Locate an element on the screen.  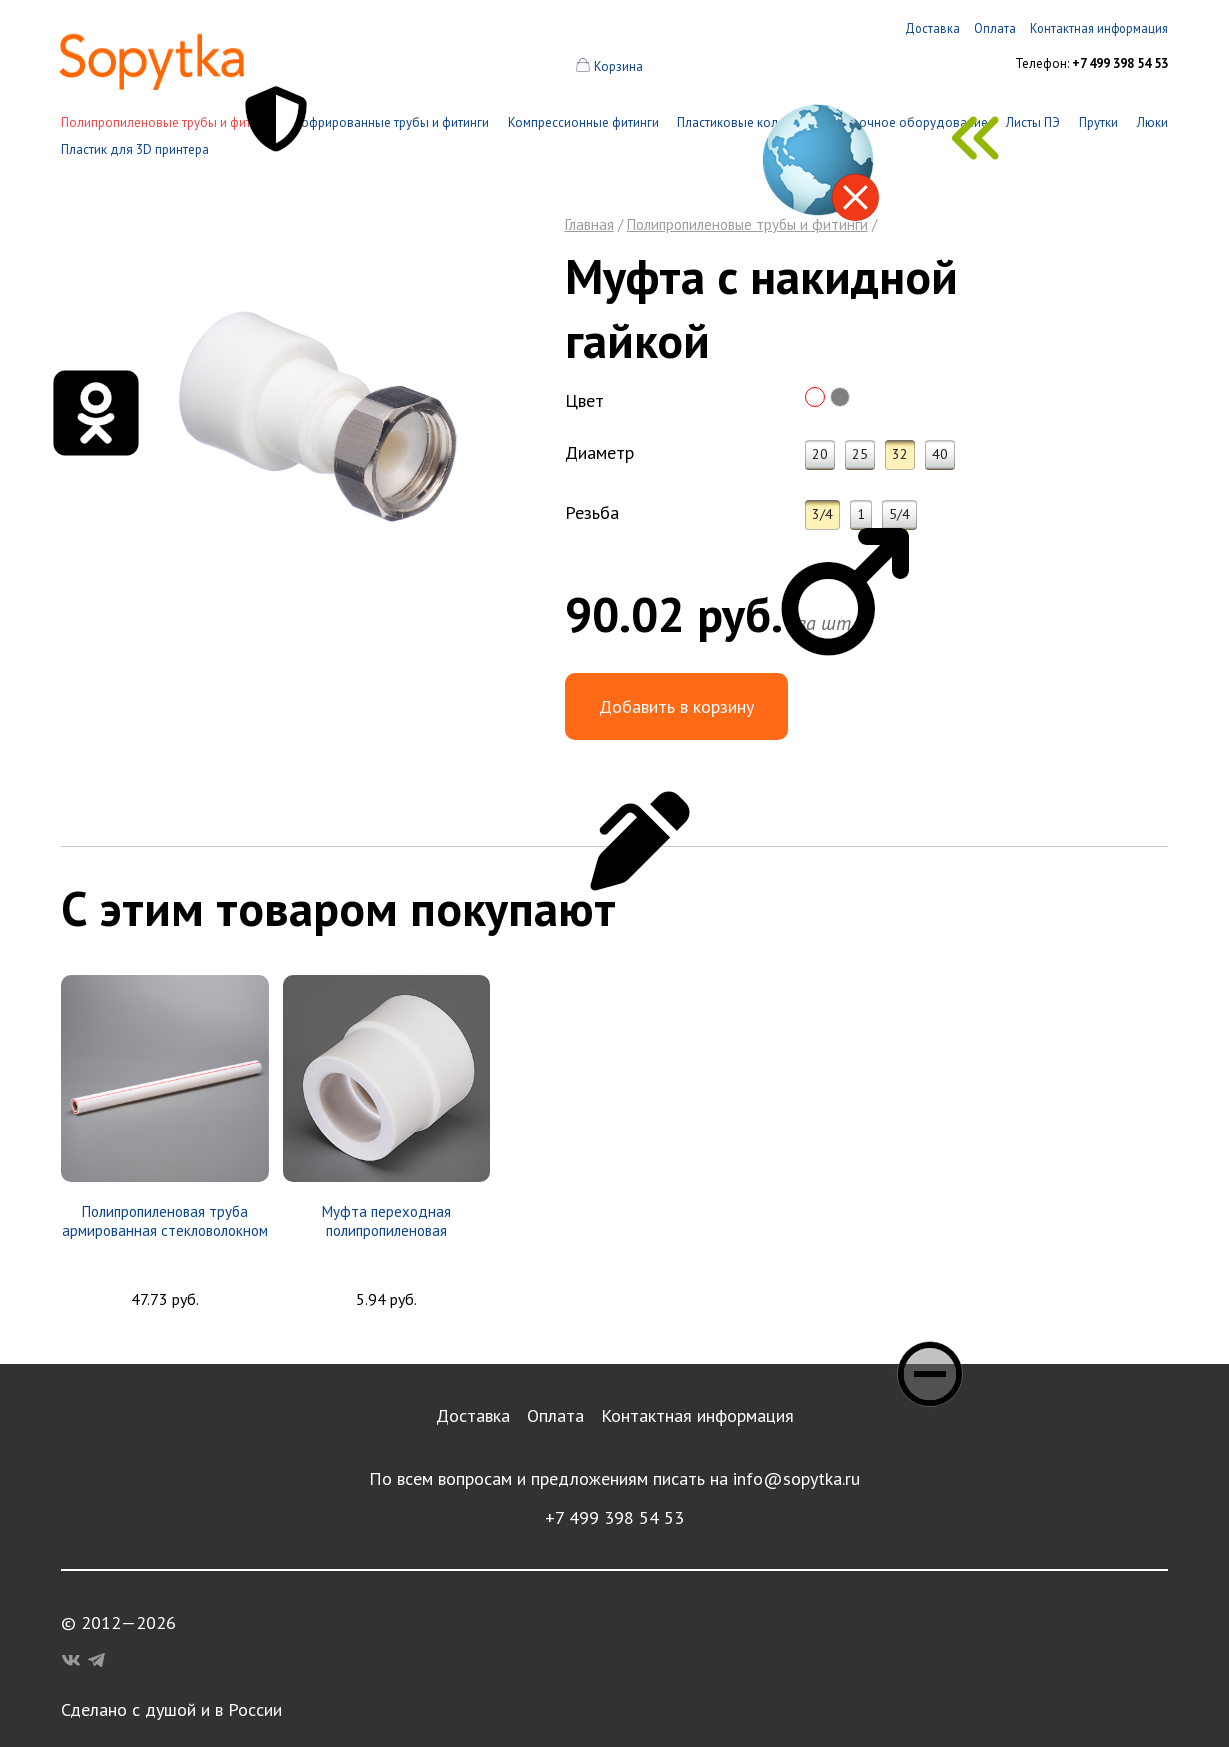
remove an item from a list is located at coordinates (930, 1374).